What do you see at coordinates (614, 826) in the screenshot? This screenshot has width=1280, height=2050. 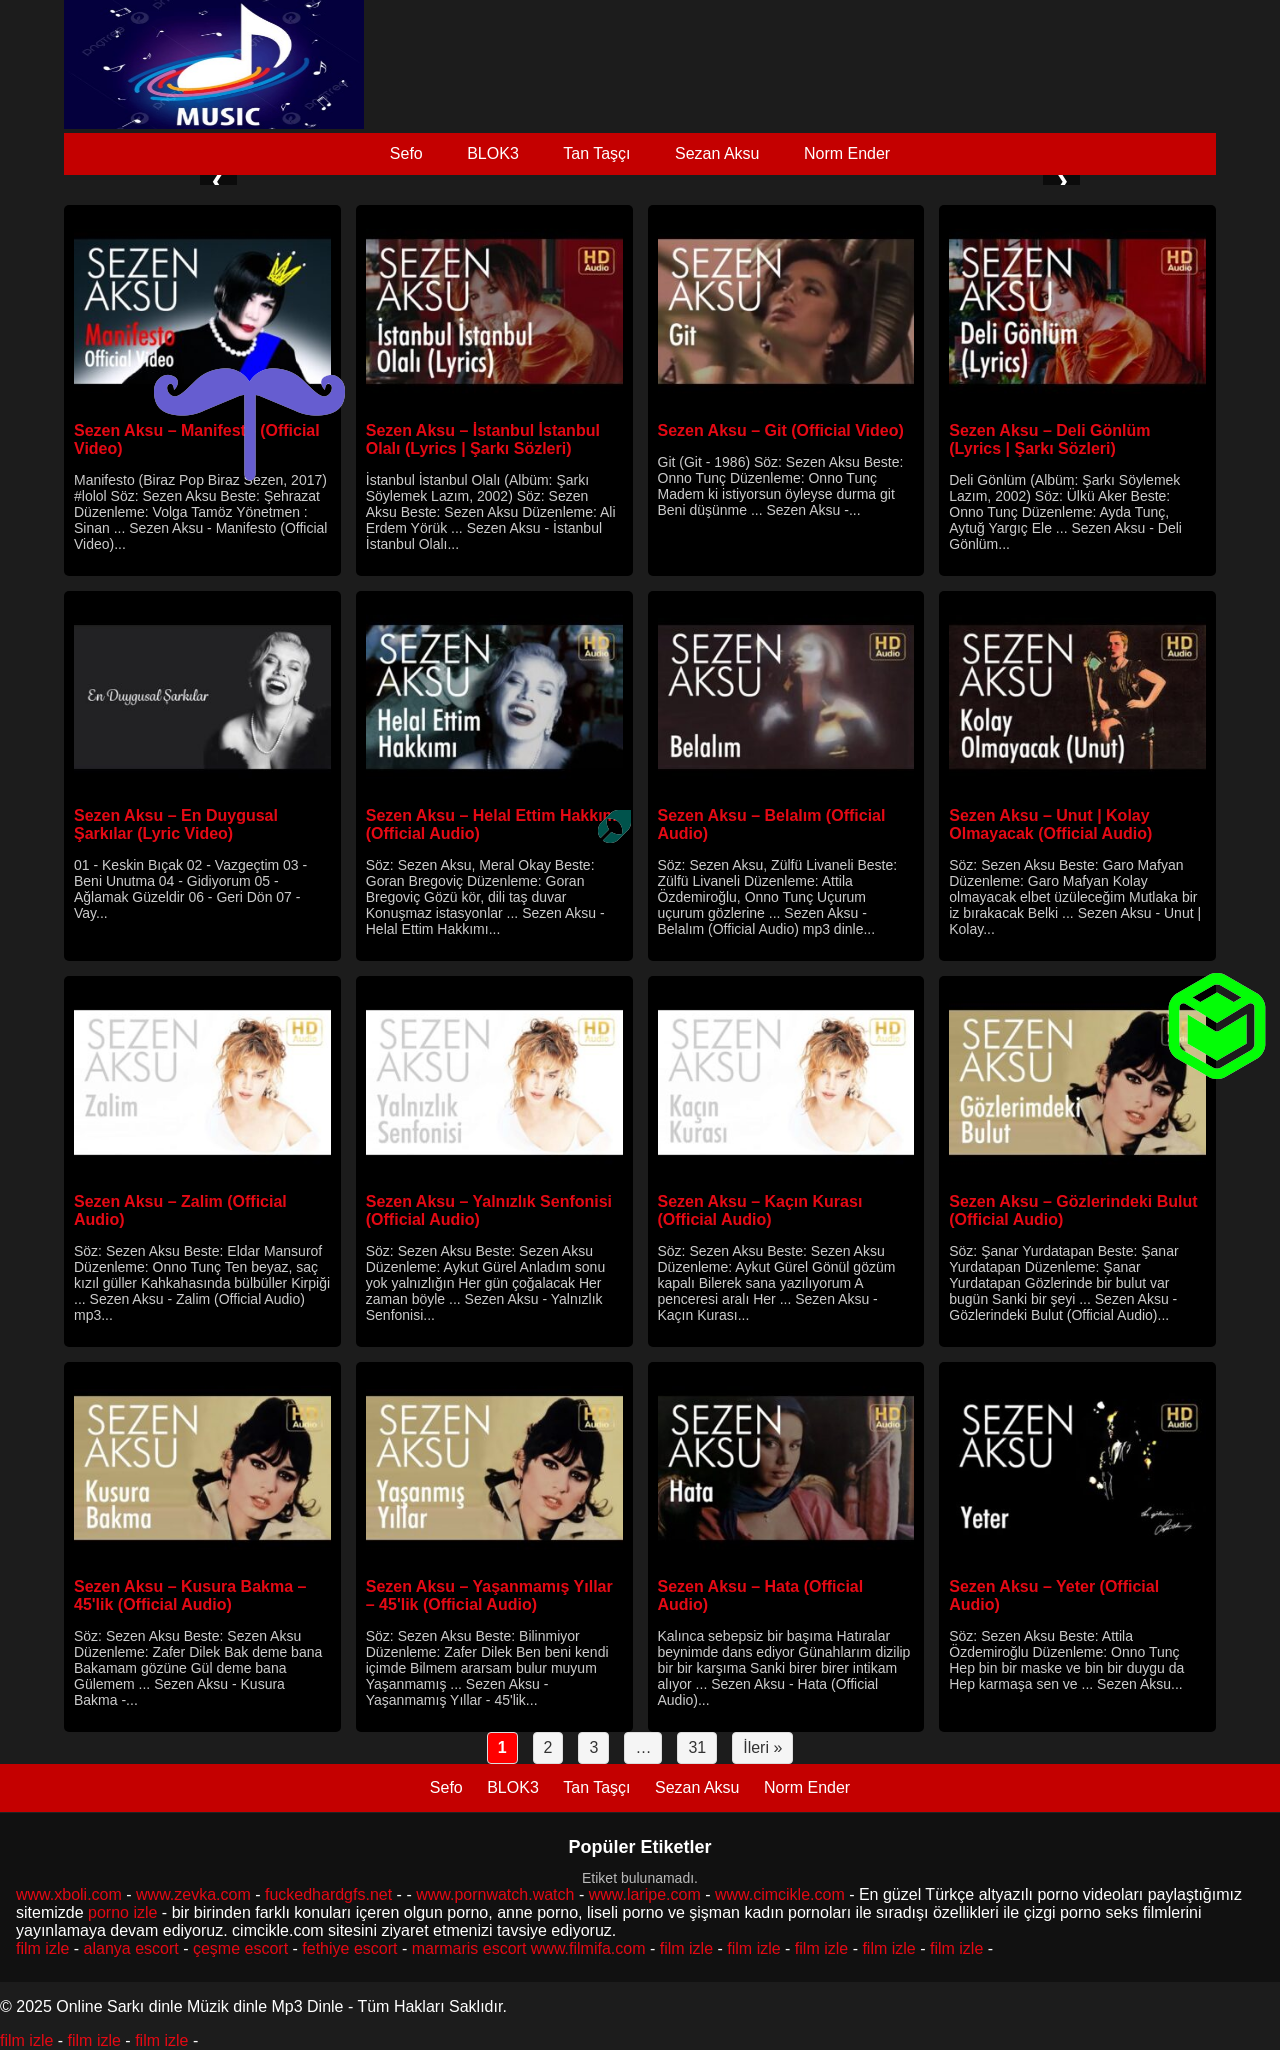 I see `visit mintlify documentation platform` at bounding box center [614, 826].